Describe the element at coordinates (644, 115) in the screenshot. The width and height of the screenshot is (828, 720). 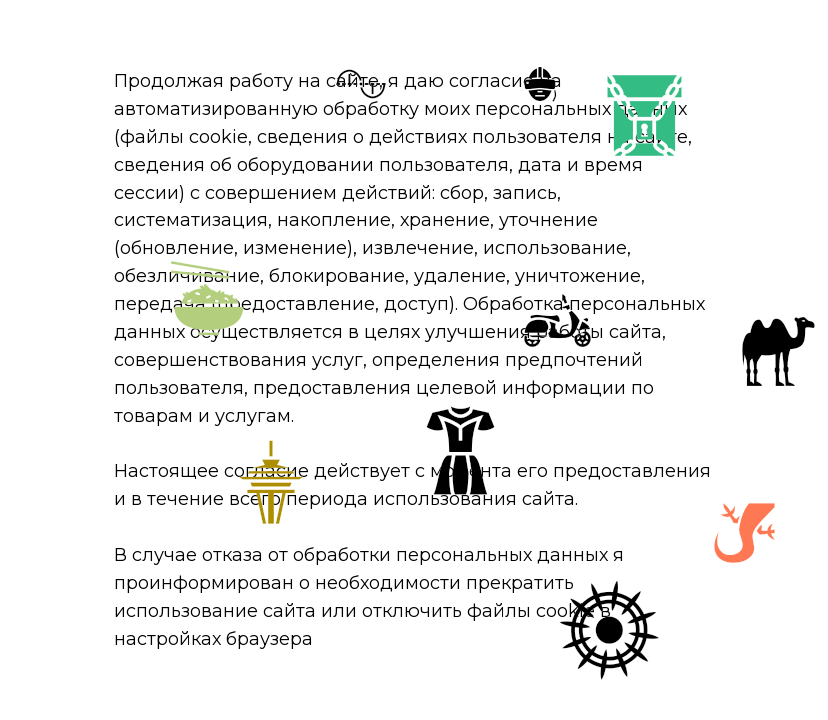
I see `access secure storage or vault` at that location.